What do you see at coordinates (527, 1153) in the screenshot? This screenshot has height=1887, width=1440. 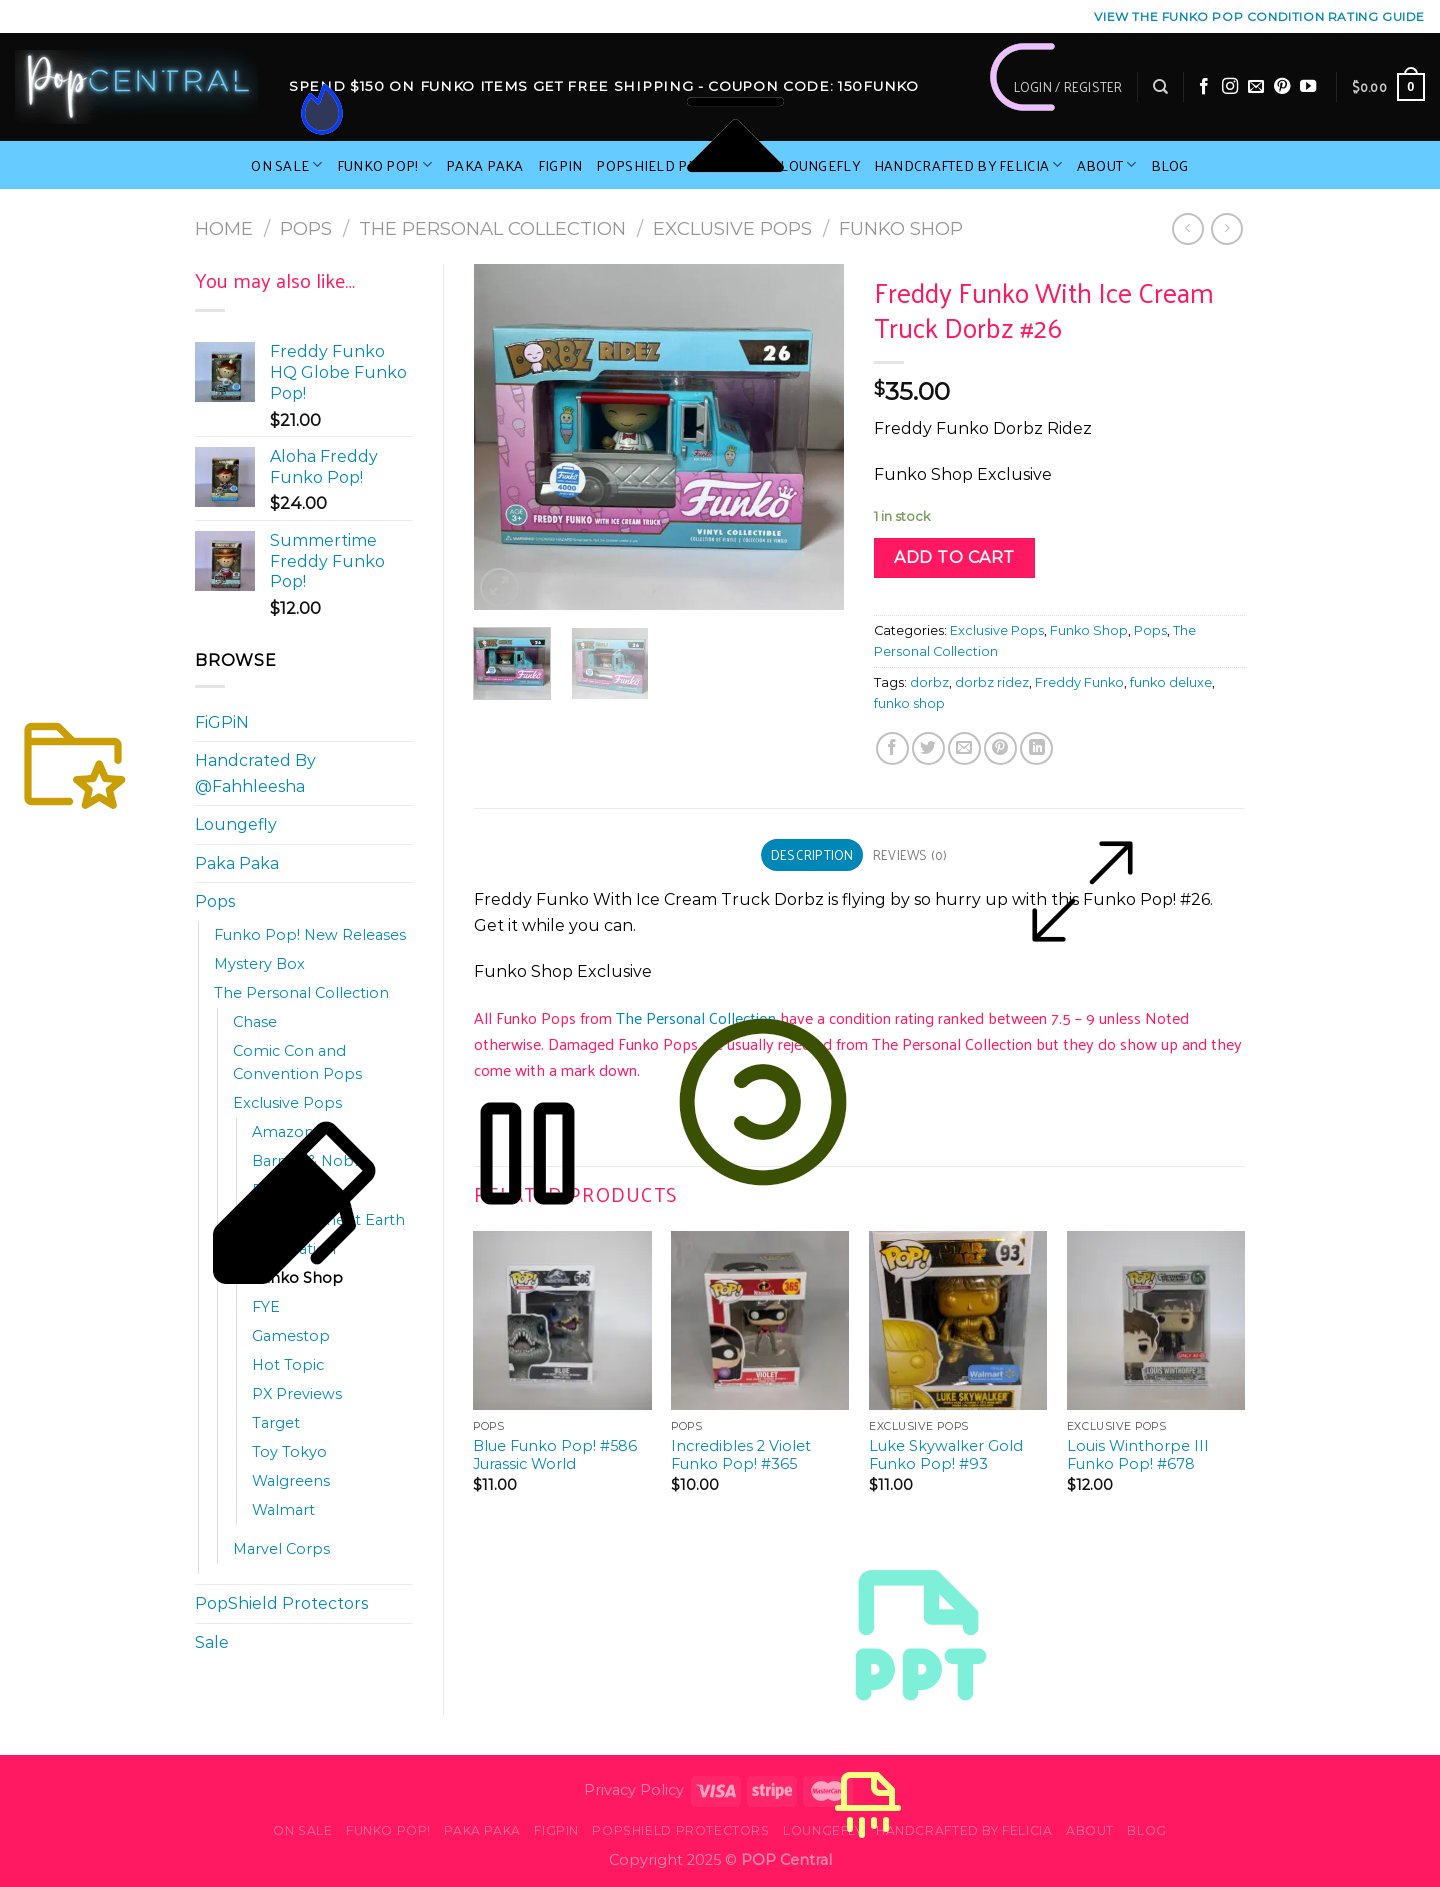 I see `pause media playback` at bounding box center [527, 1153].